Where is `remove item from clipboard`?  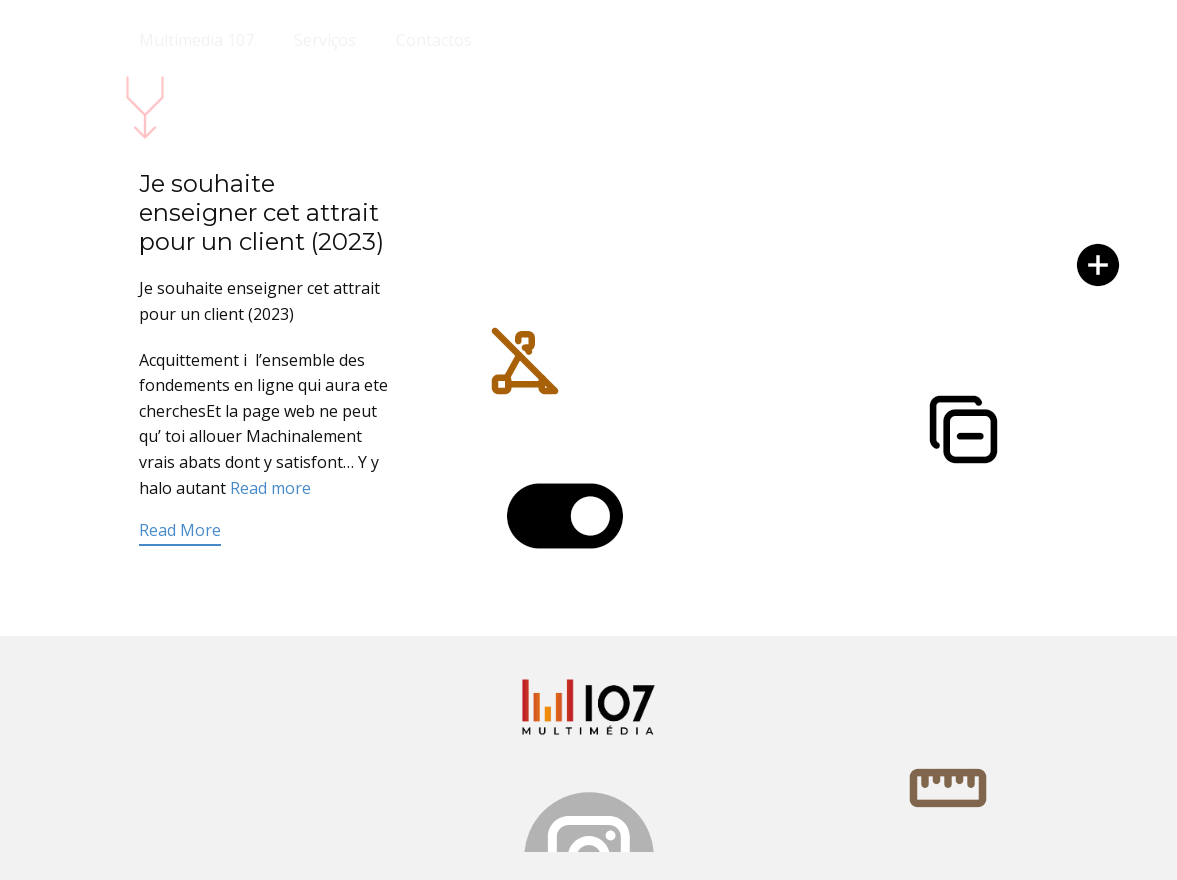
remove item from clipboard is located at coordinates (963, 429).